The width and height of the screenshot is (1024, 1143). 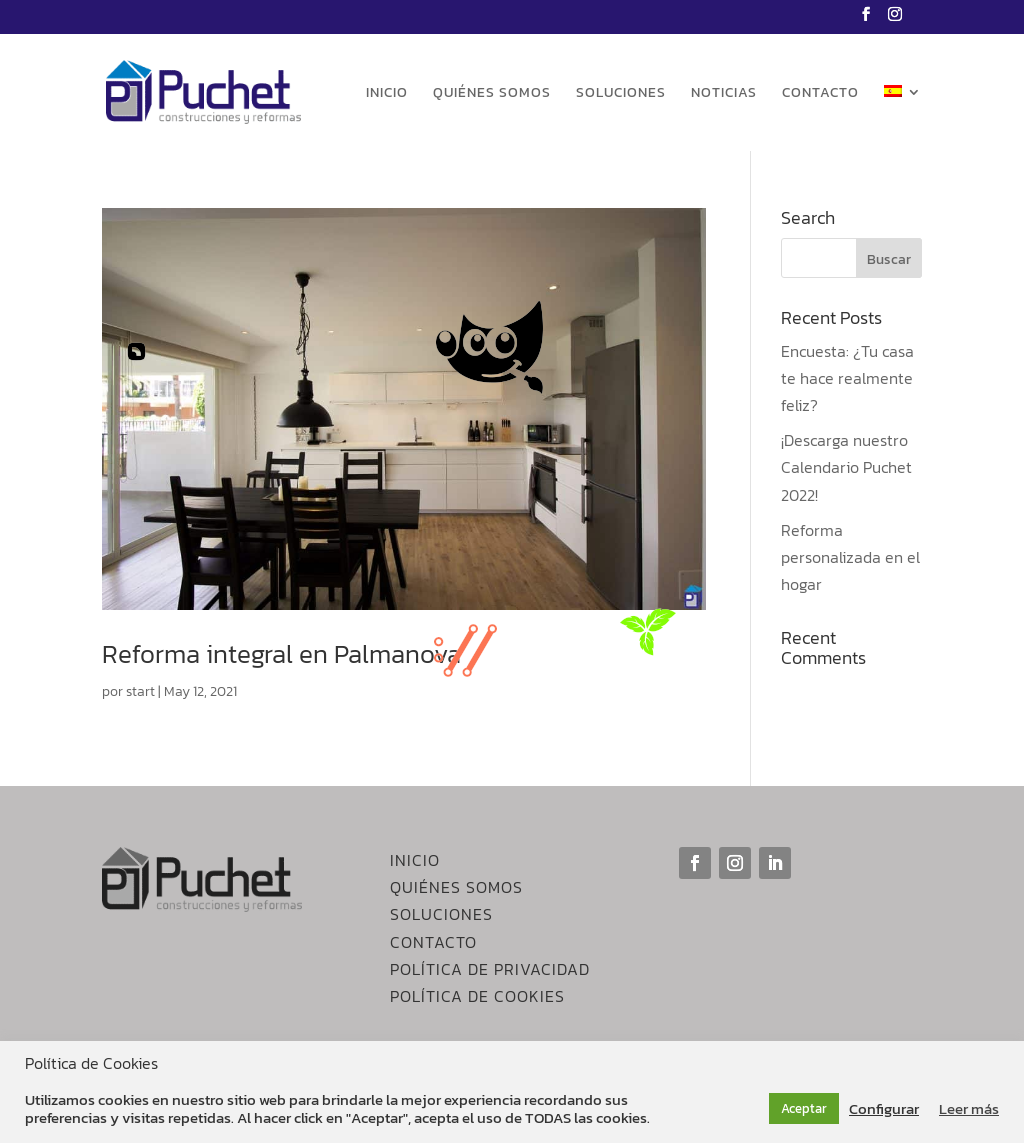 What do you see at coordinates (136, 351) in the screenshot?
I see `open Spectrum community app` at bounding box center [136, 351].